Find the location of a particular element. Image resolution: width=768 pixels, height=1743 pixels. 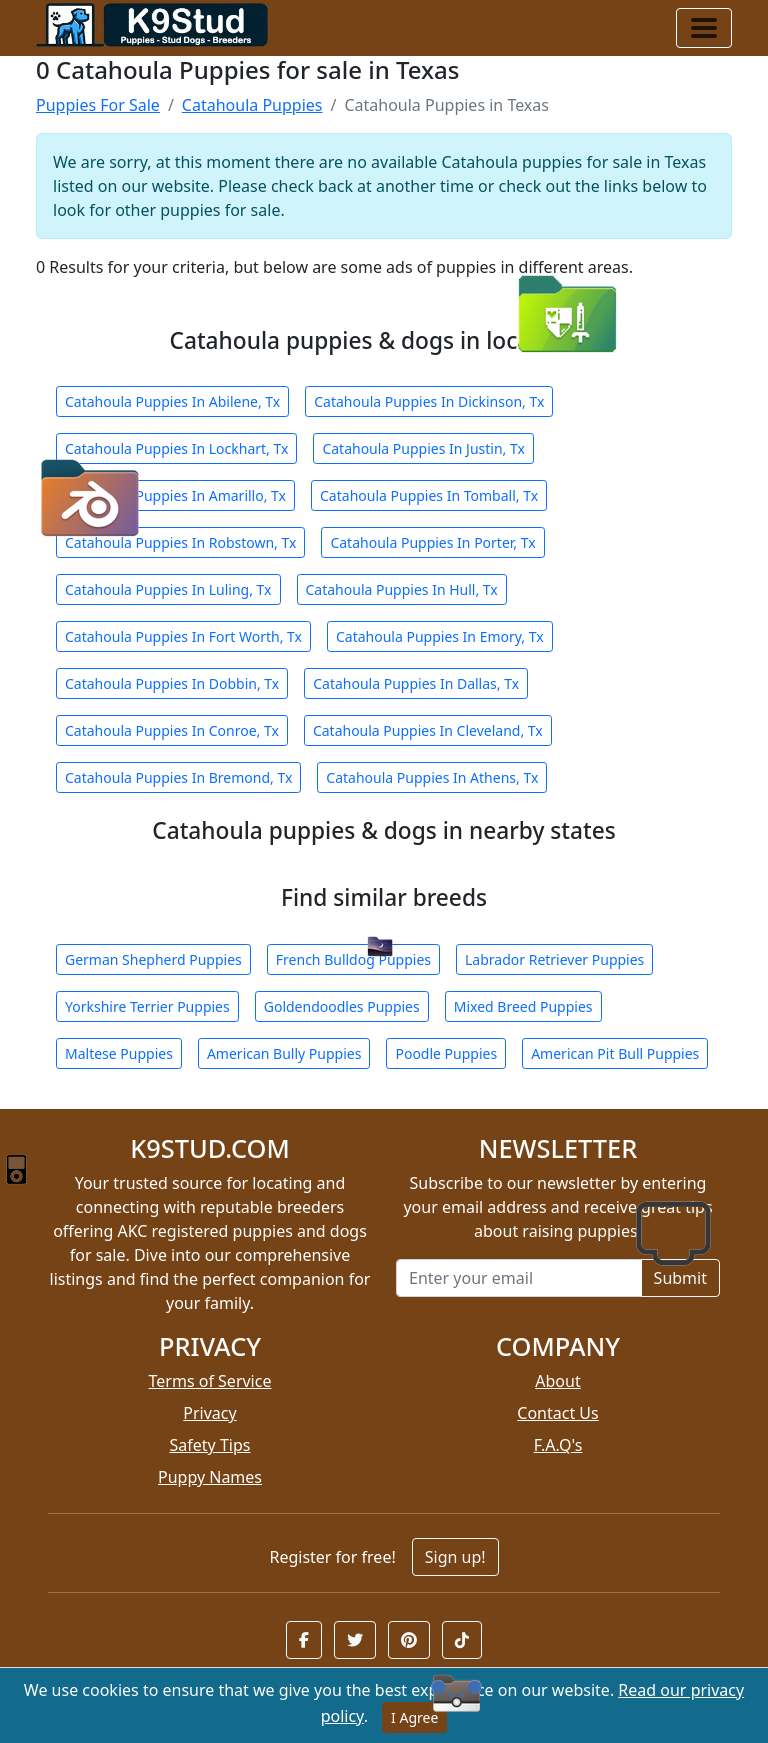

folder containing pokémon heavy ball assets is located at coordinates (456, 1694).